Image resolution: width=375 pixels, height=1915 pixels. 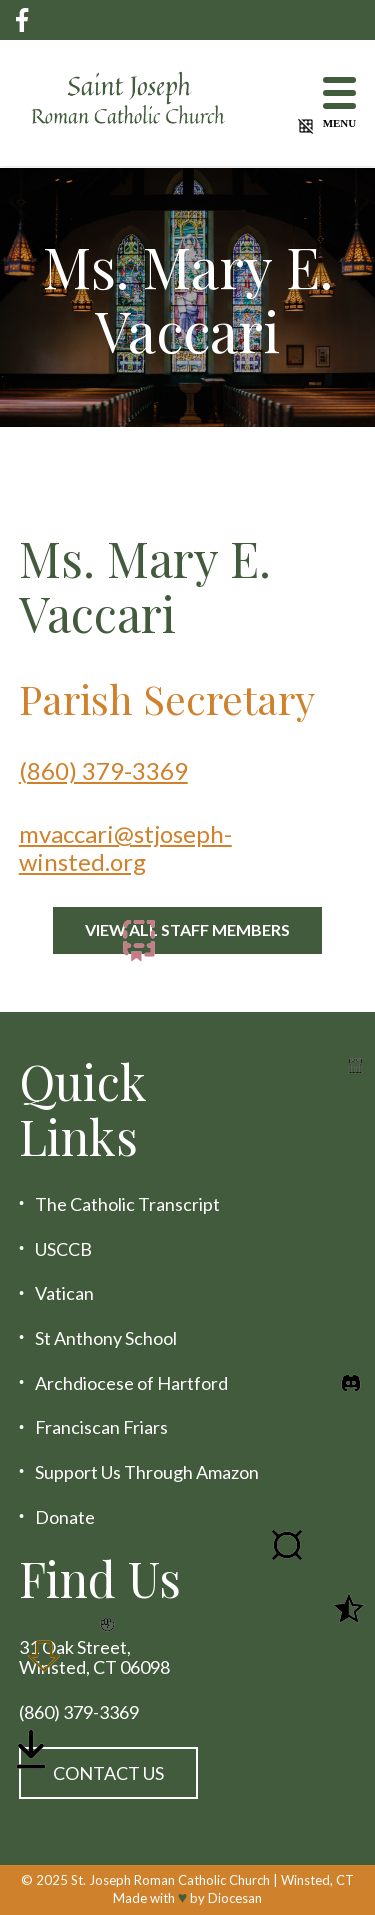 What do you see at coordinates (107, 1624) in the screenshot?
I see `indicates solidarity or support action` at bounding box center [107, 1624].